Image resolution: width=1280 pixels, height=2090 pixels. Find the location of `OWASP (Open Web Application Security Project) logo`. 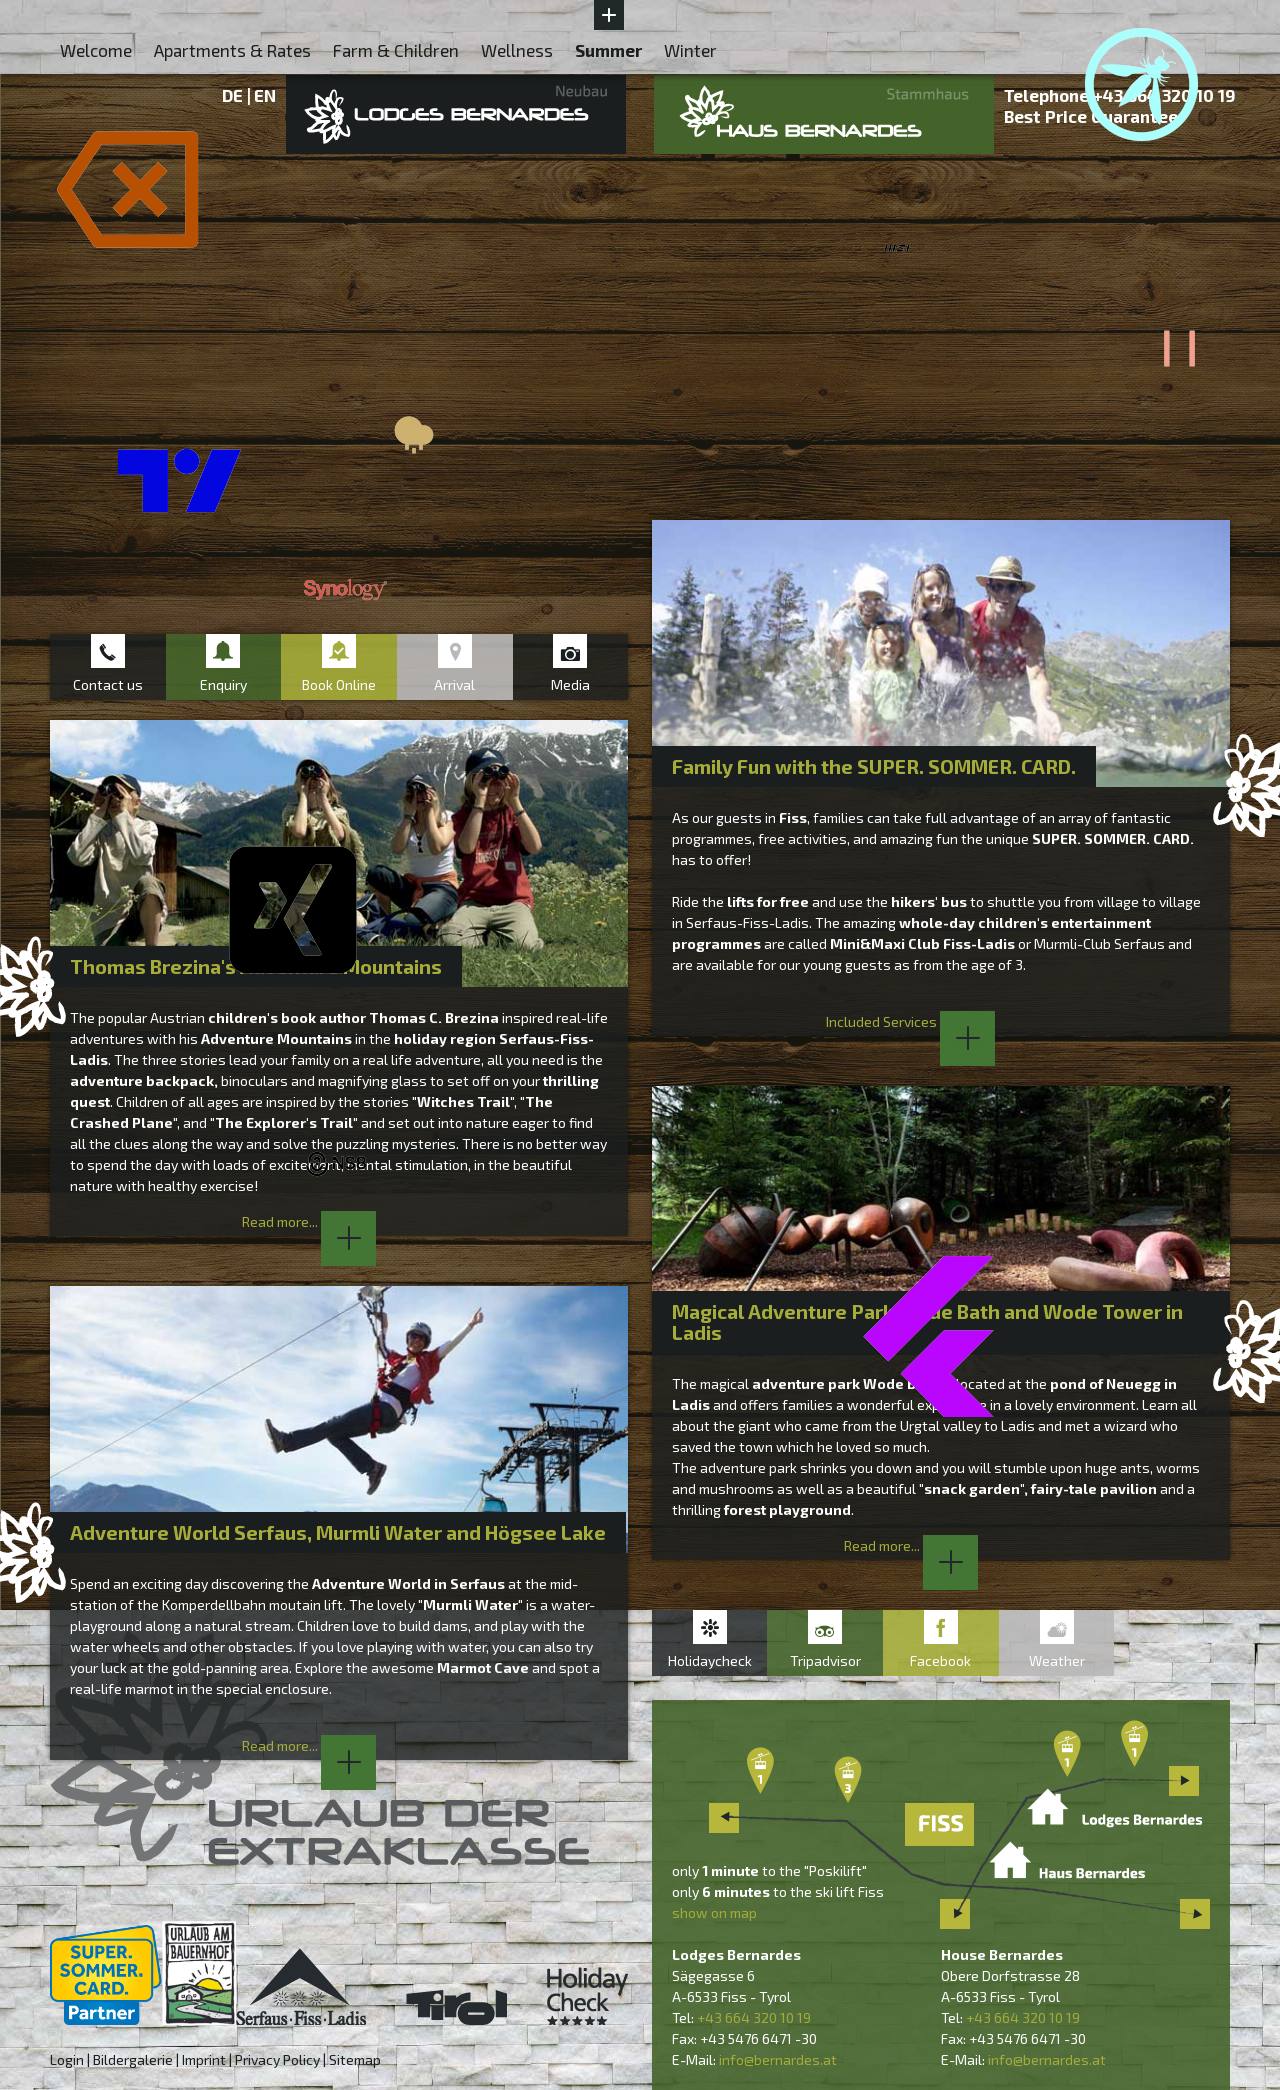

OWASP (Open Web Application Security Project) logo is located at coordinates (1141, 84).